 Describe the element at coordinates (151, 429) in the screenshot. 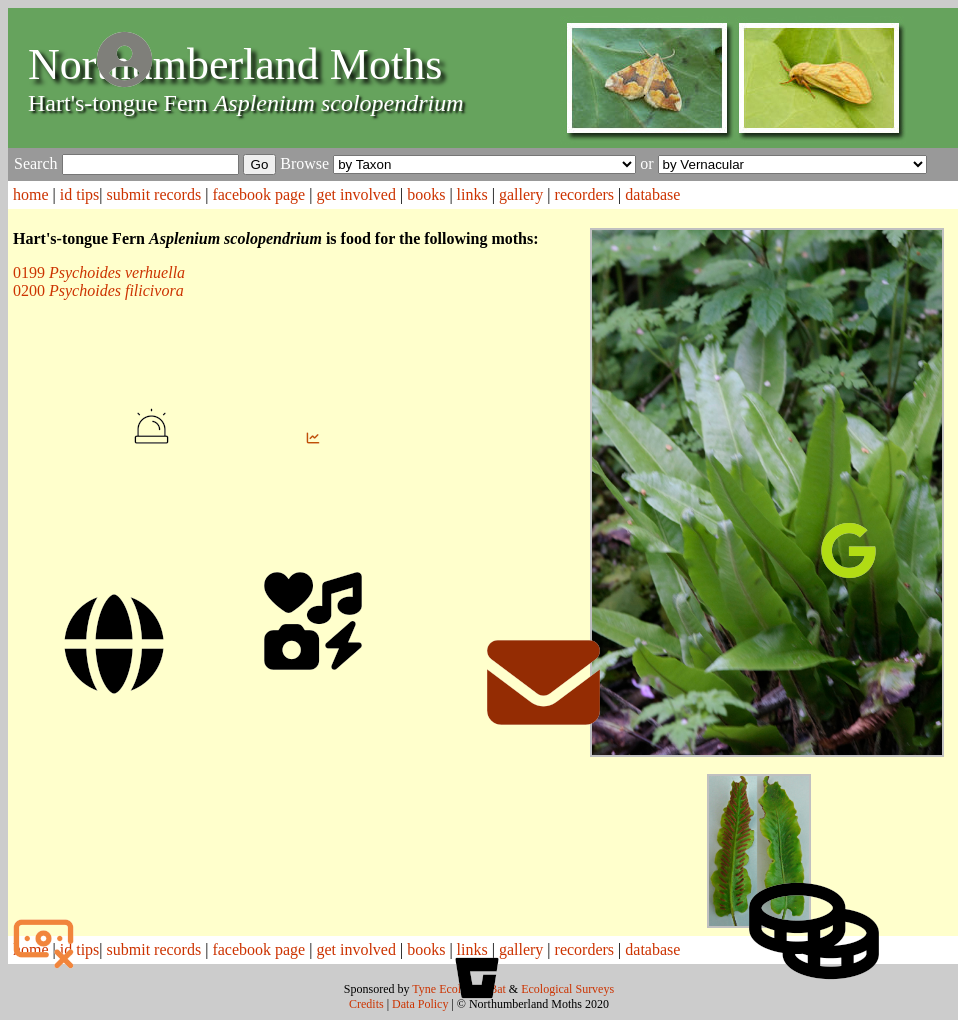

I see `indicates an active alert or warning` at that location.